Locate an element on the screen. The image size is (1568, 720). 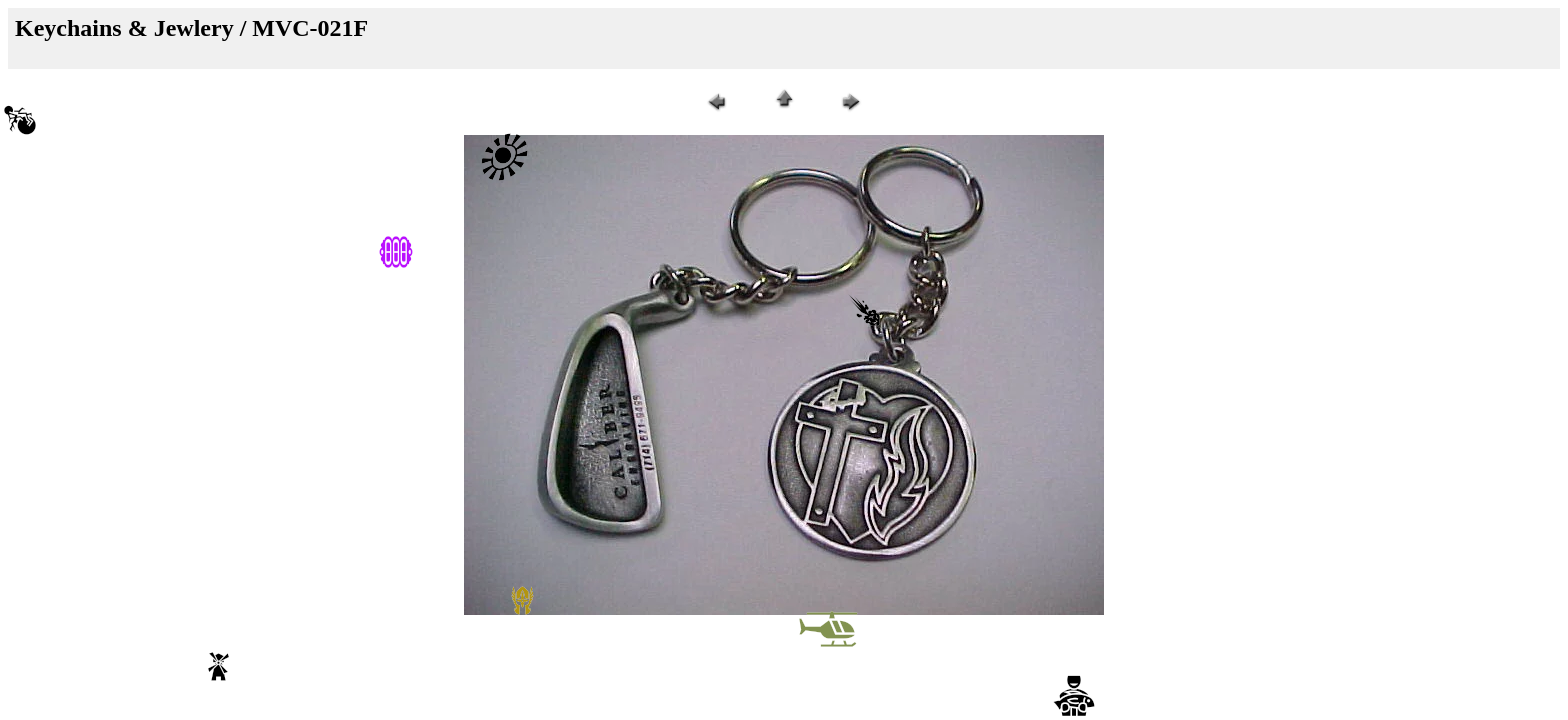
select elf or elven character class is located at coordinates (522, 600).